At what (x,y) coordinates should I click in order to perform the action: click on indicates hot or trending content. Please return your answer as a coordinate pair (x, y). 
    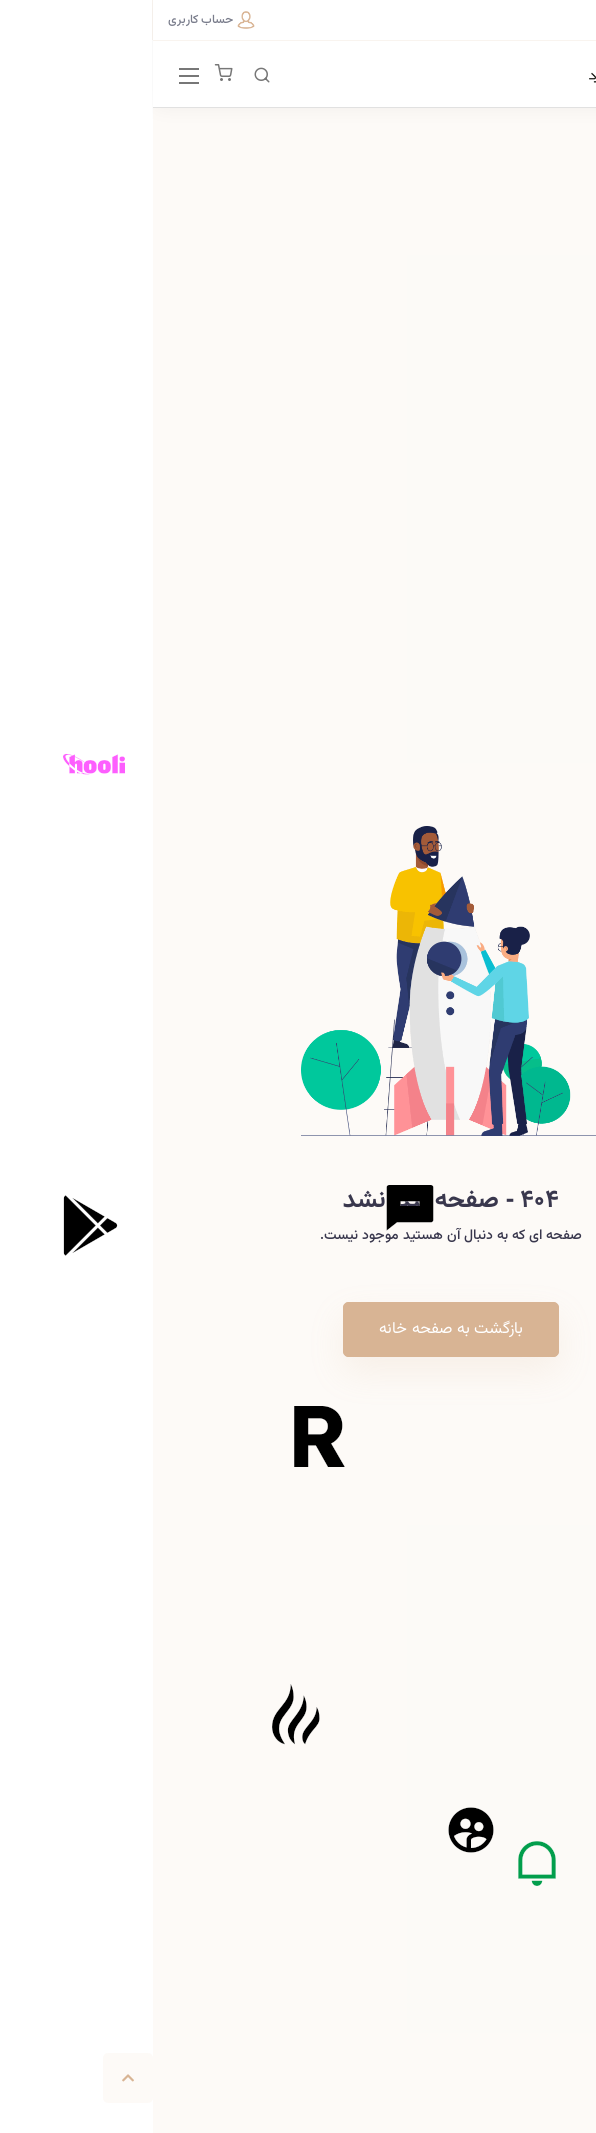
    Looking at the image, I should click on (296, 1715).